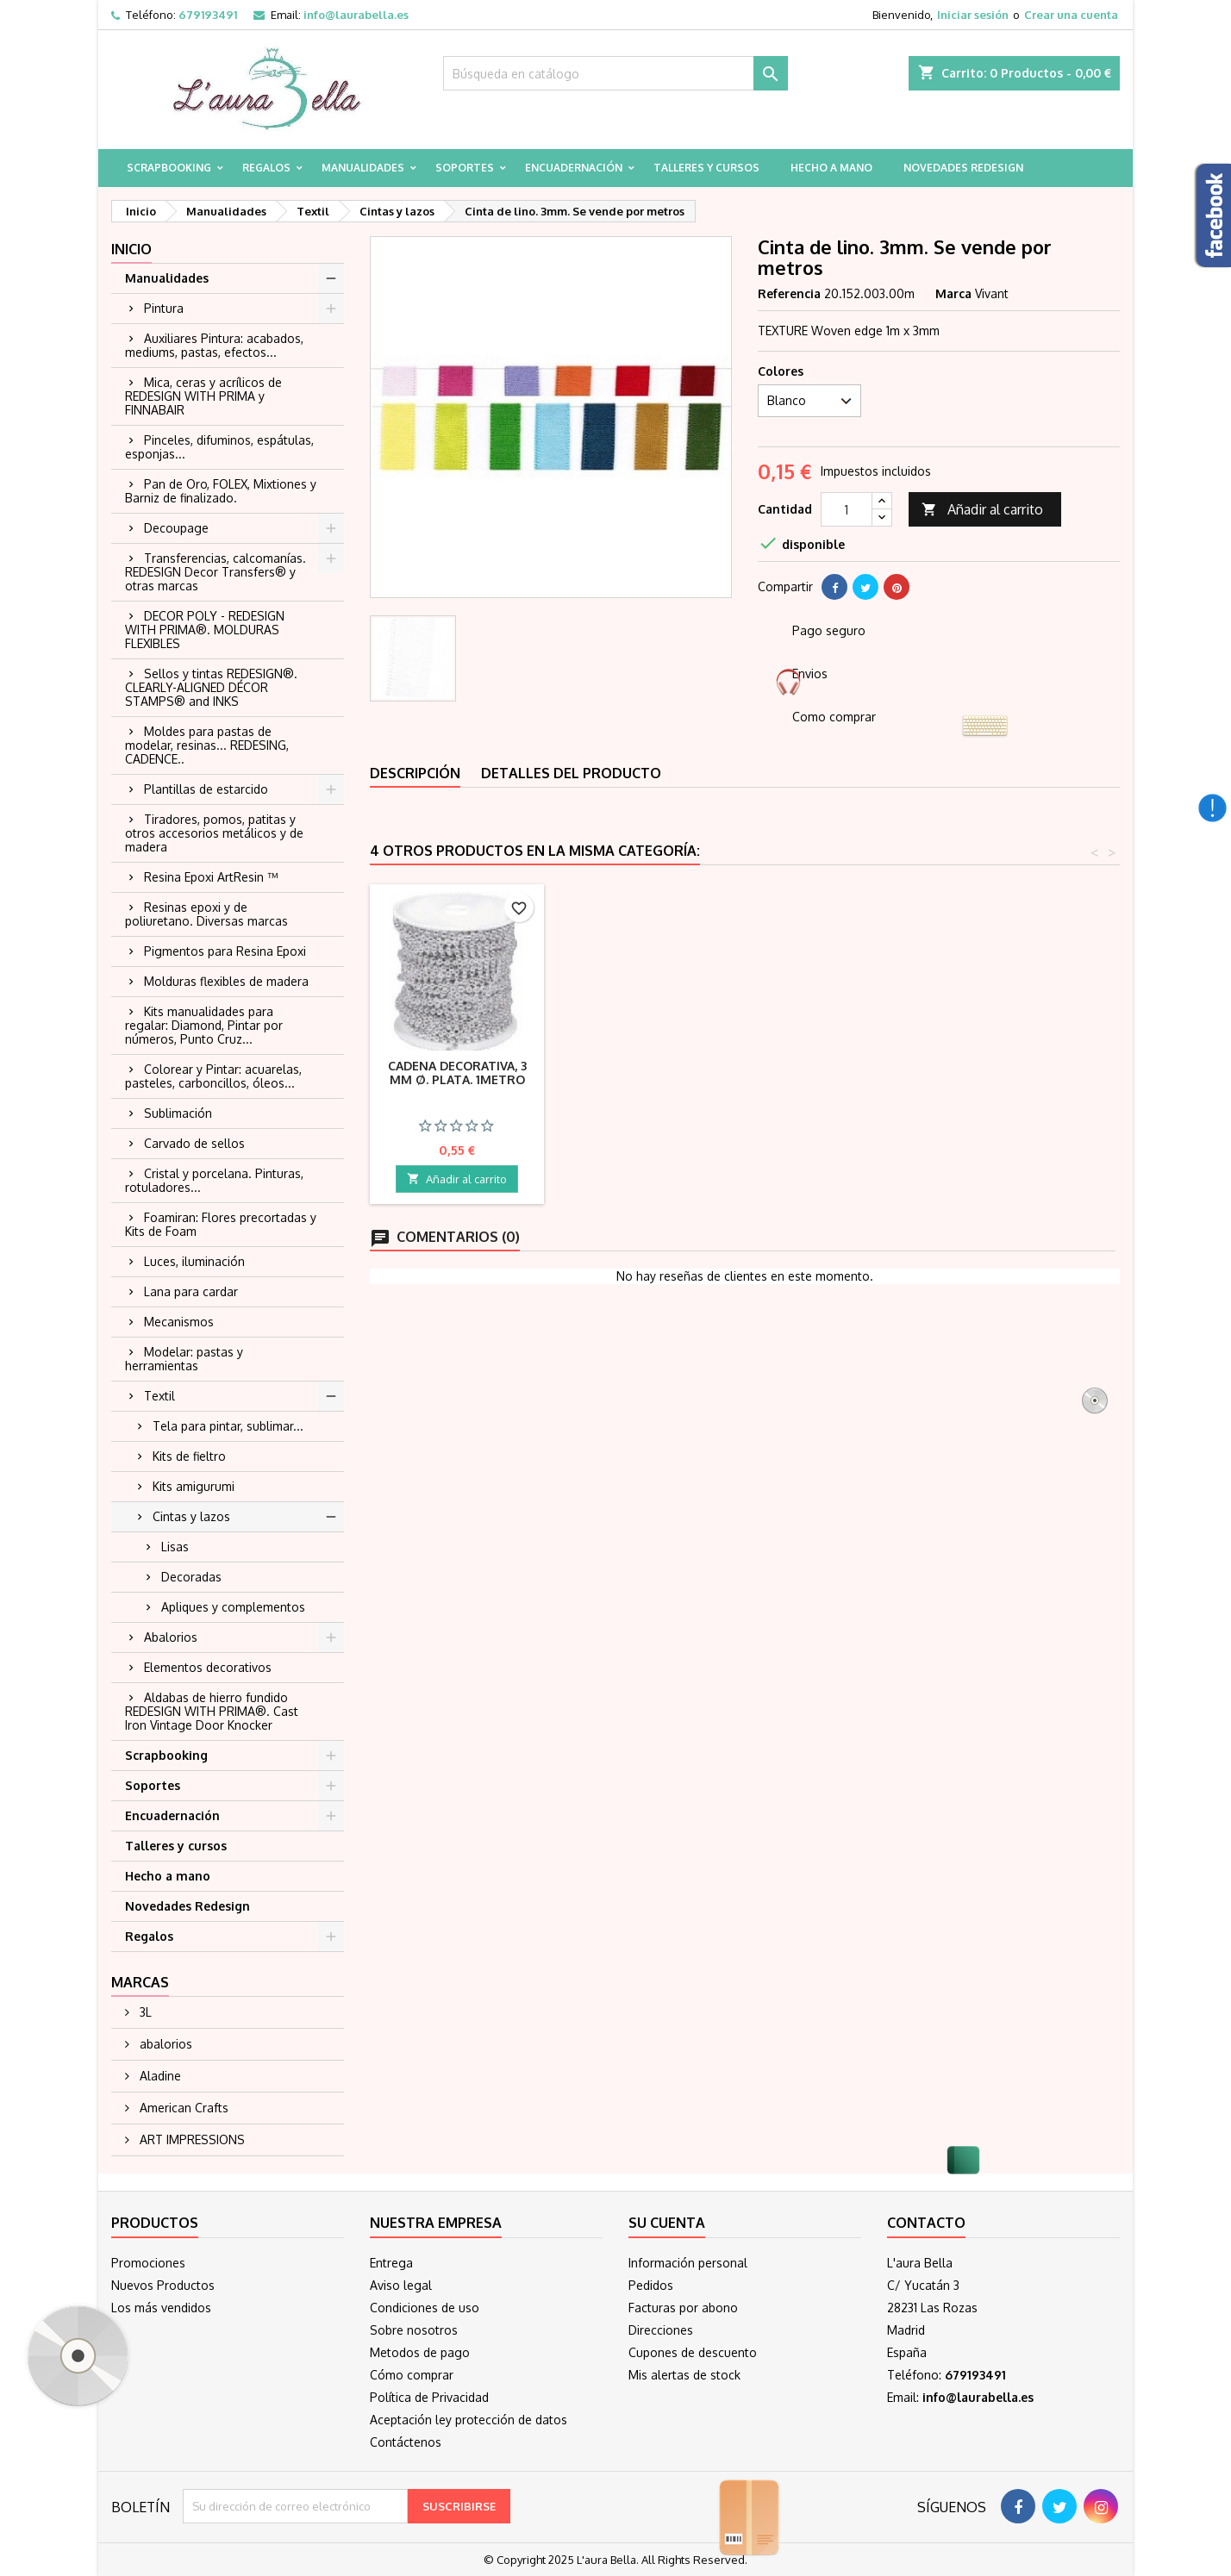 The width and height of the screenshot is (1231, 2576). What do you see at coordinates (963, 2159) in the screenshot?
I see `access desktop folder or files` at bounding box center [963, 2159].